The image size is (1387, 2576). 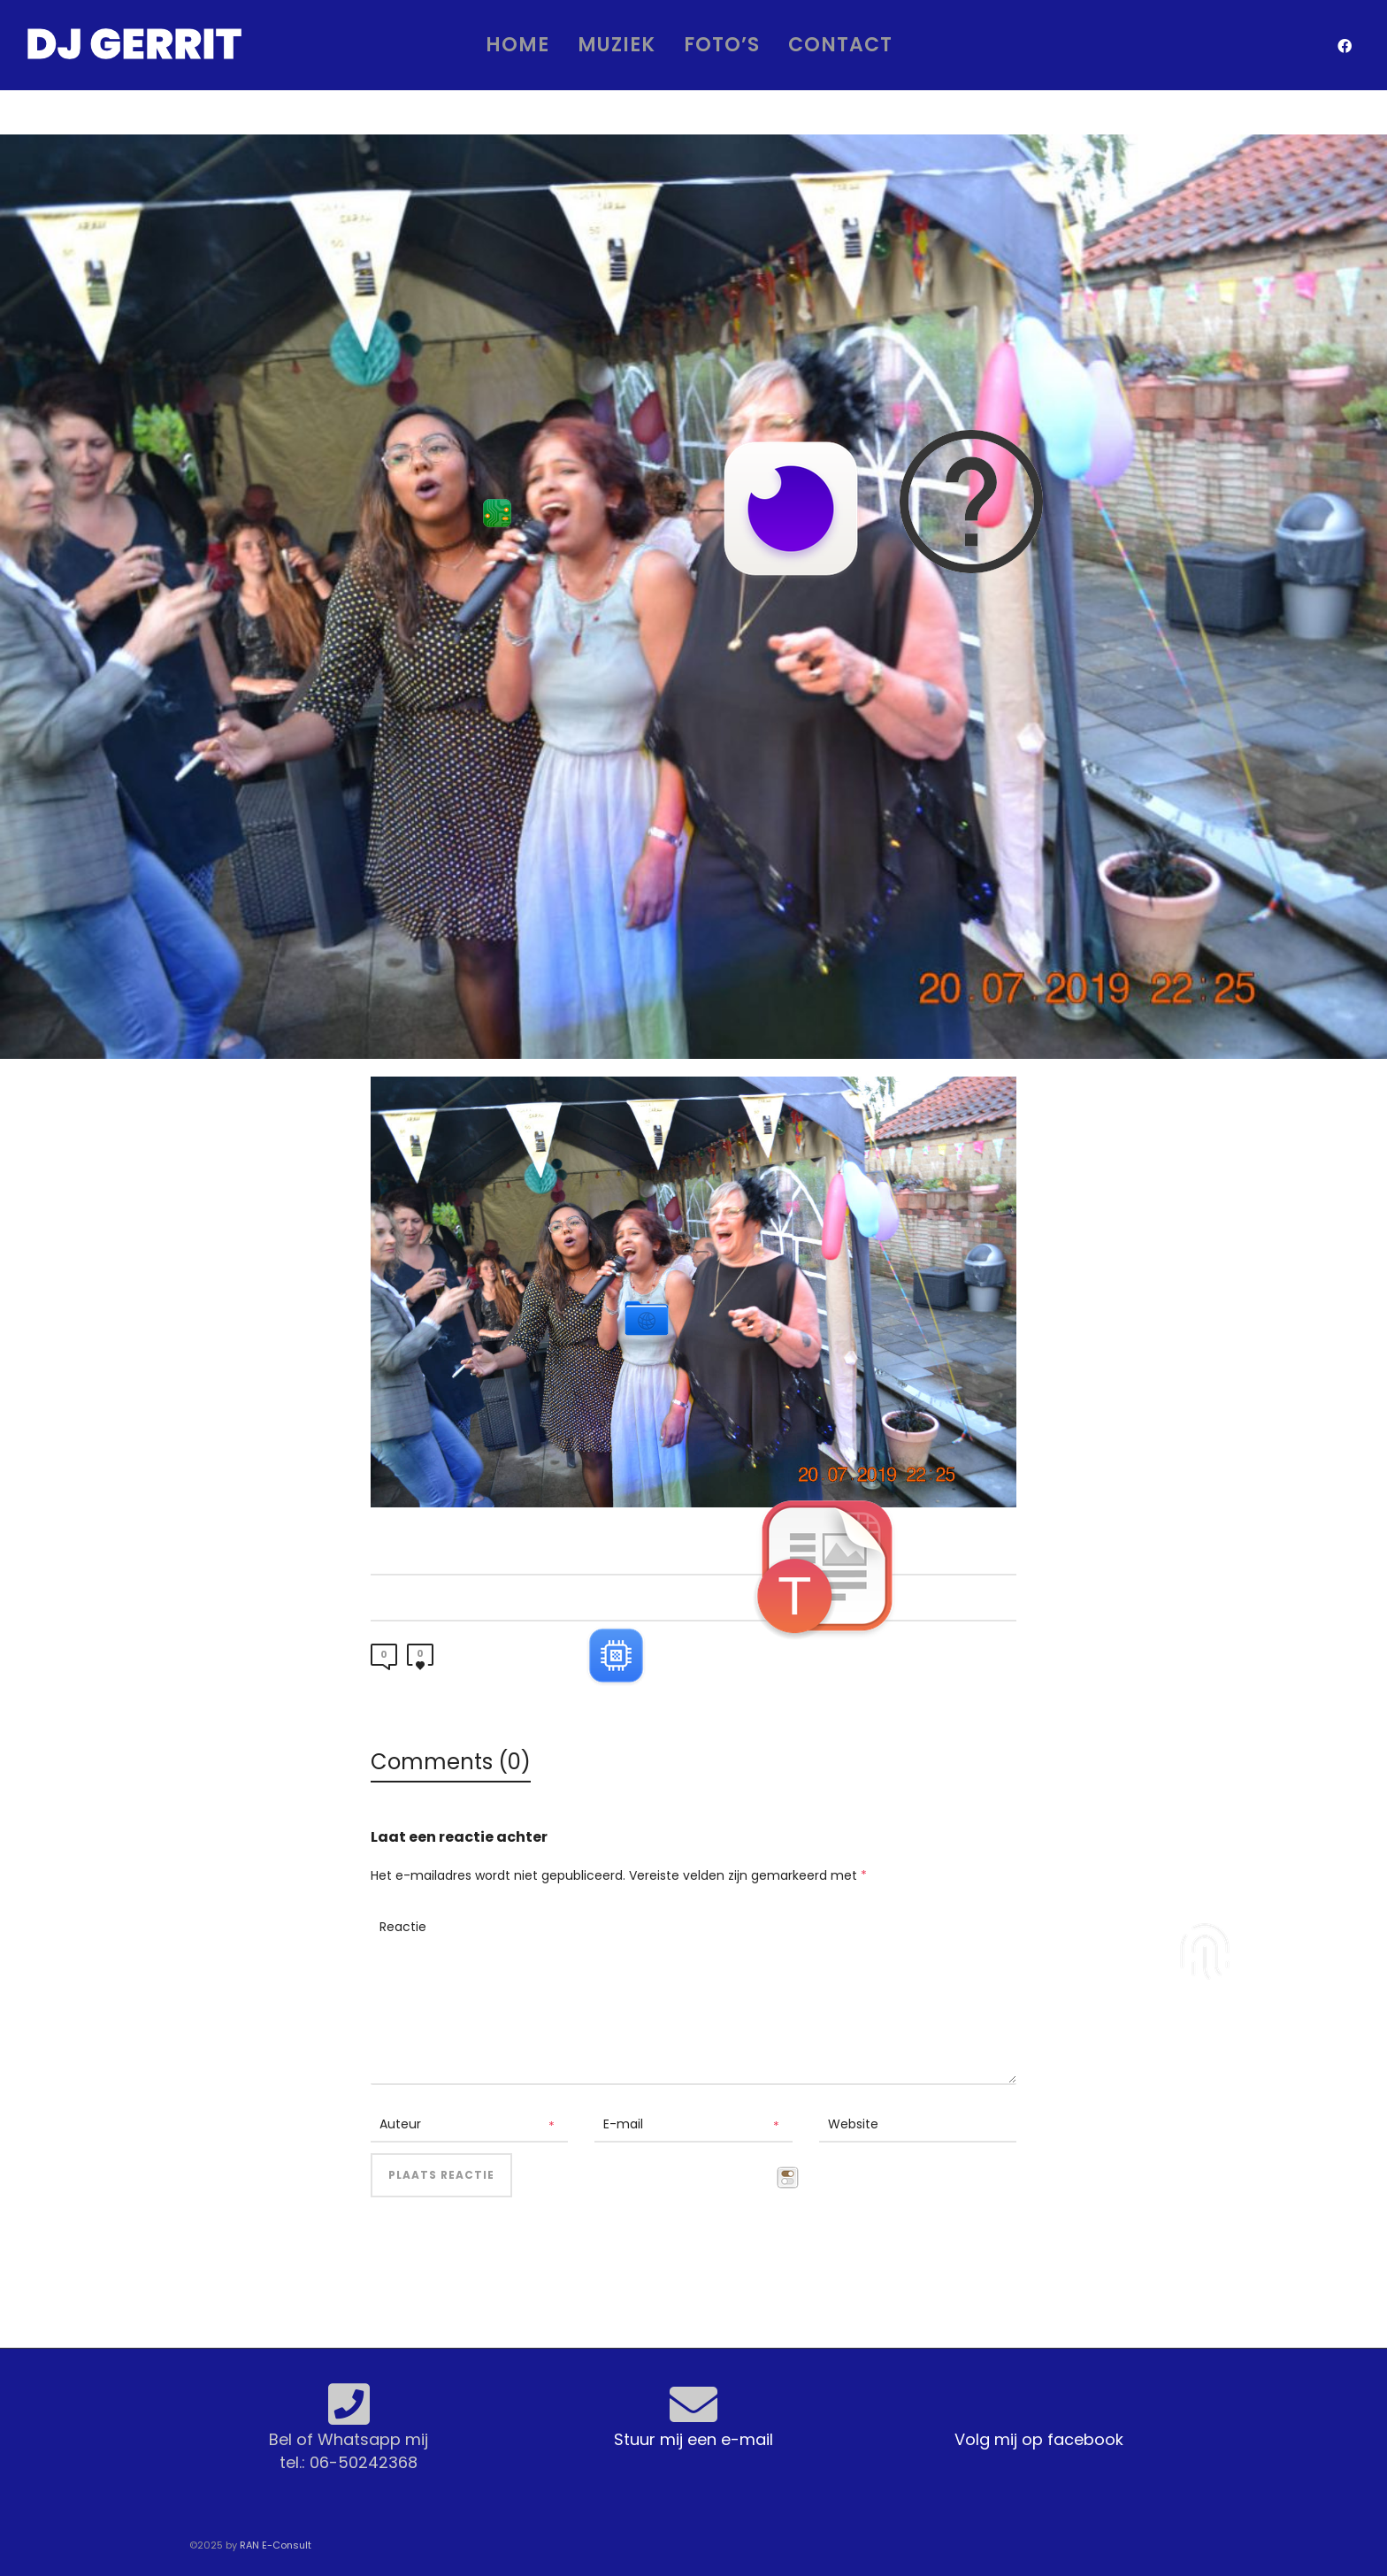 I want to click on open pcbnew PCB design application, so click(x=497, y=513).